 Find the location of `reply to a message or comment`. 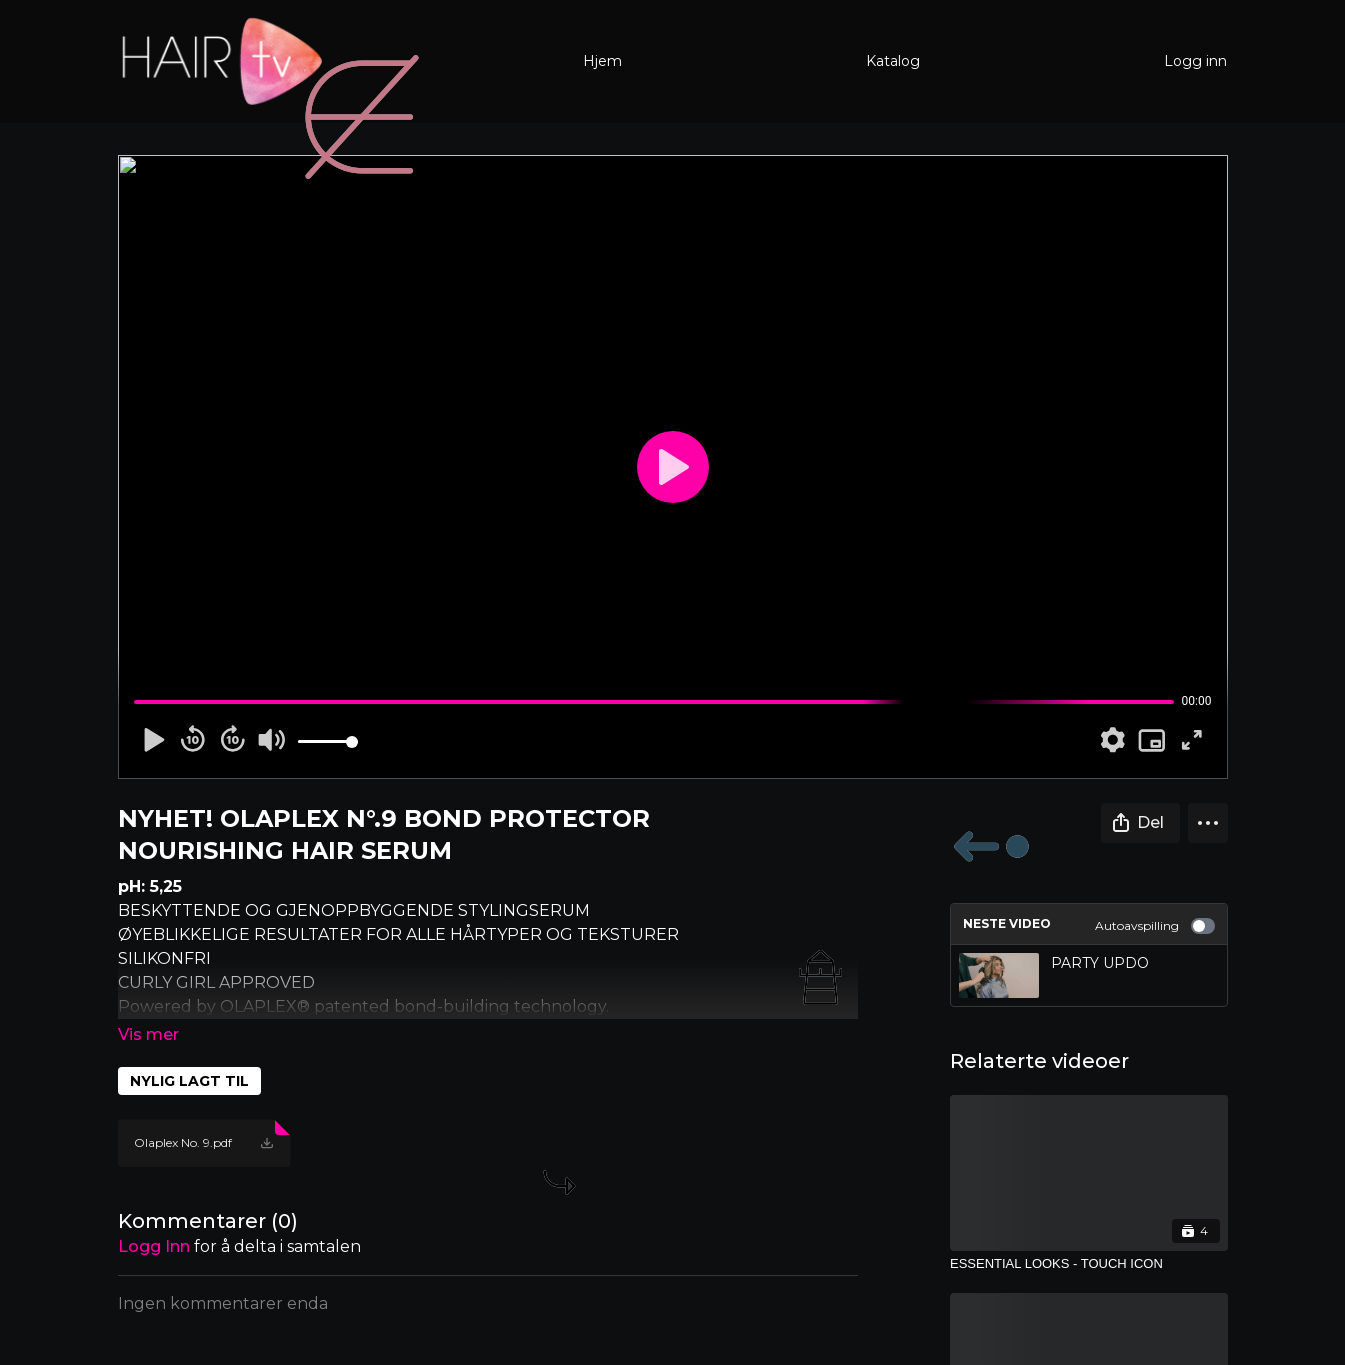

reply to a message or comment is located at coordinates (559, 1182).